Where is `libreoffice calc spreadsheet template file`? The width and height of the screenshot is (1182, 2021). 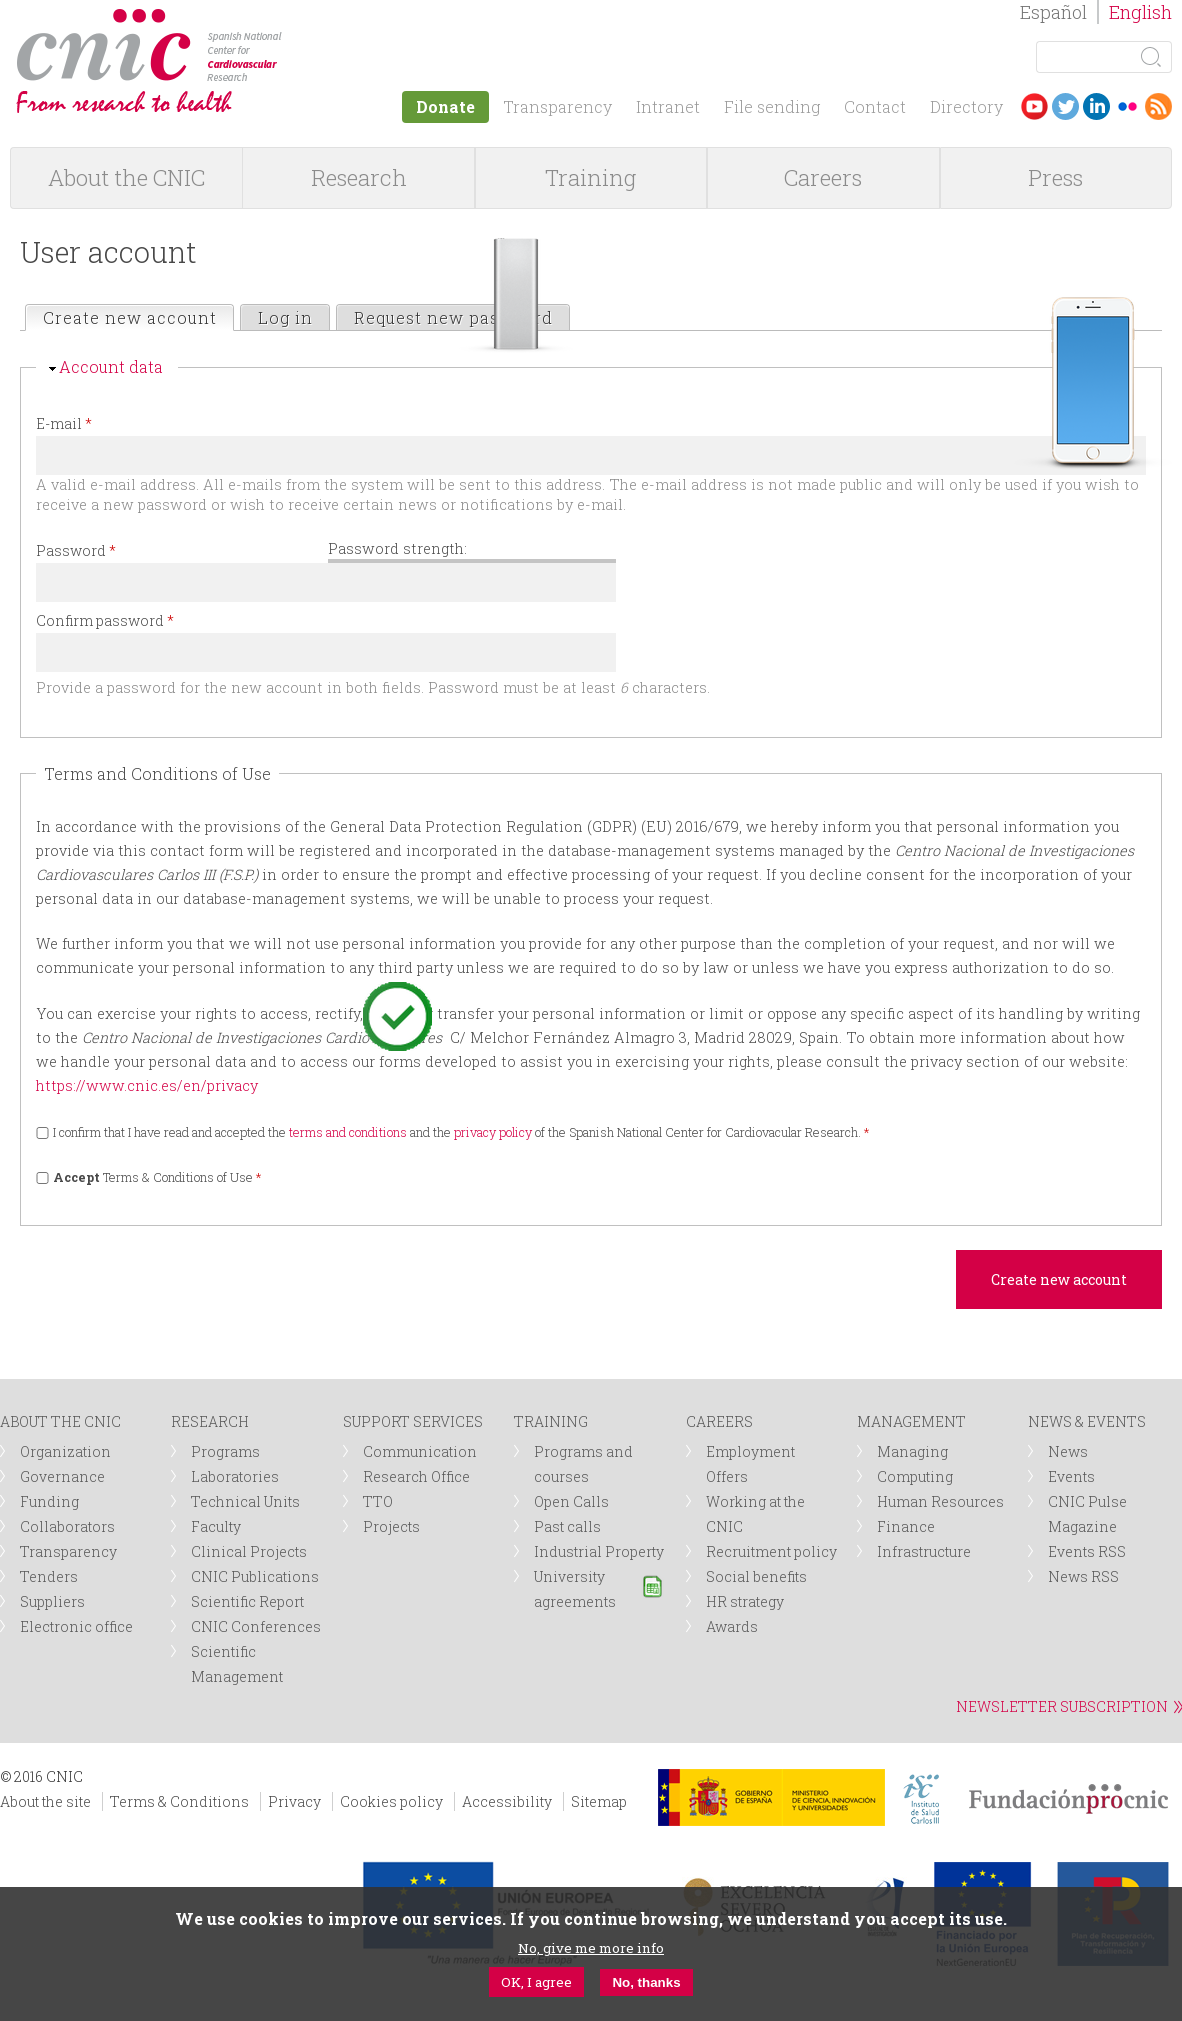
libreoffice calc spreadsheet template file is located at coordinates (652, 1586).